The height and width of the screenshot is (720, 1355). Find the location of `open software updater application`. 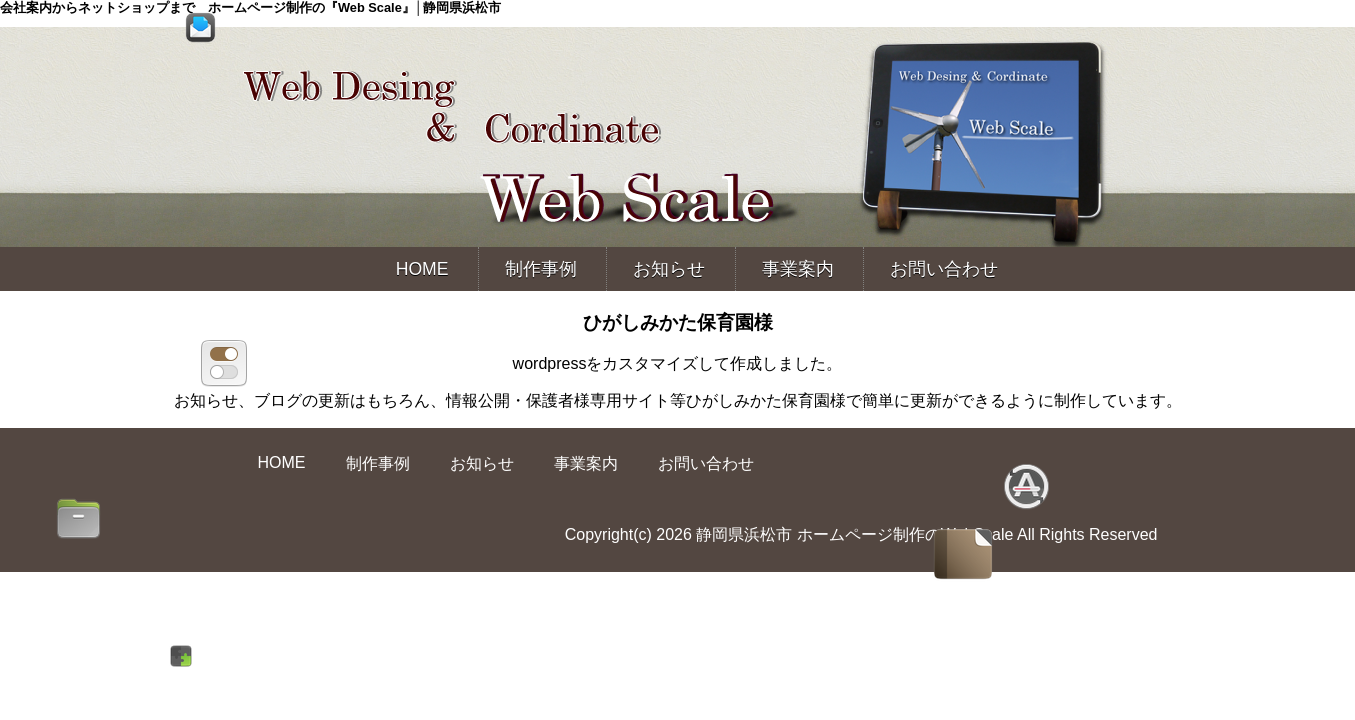

open software updater application is located at coordinates (1026, 486).